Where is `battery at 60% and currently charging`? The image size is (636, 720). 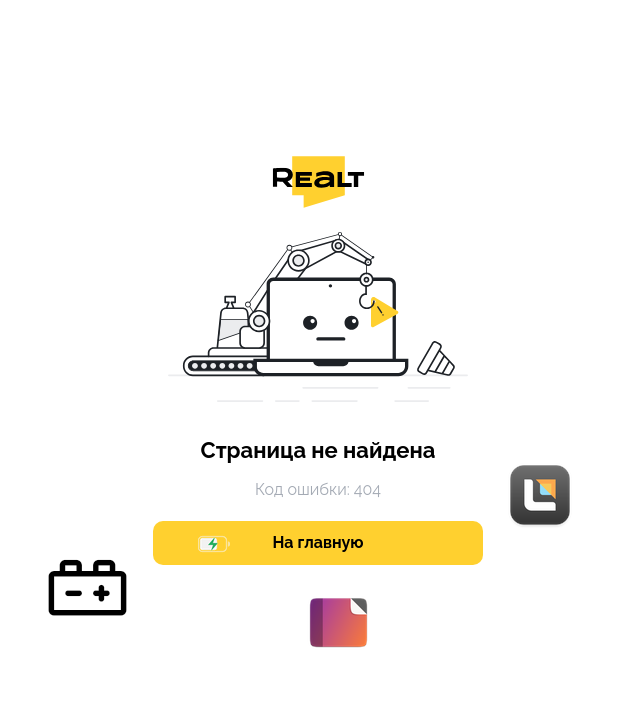 battery at 60% and currently charging is located at coordinates (214, 544).